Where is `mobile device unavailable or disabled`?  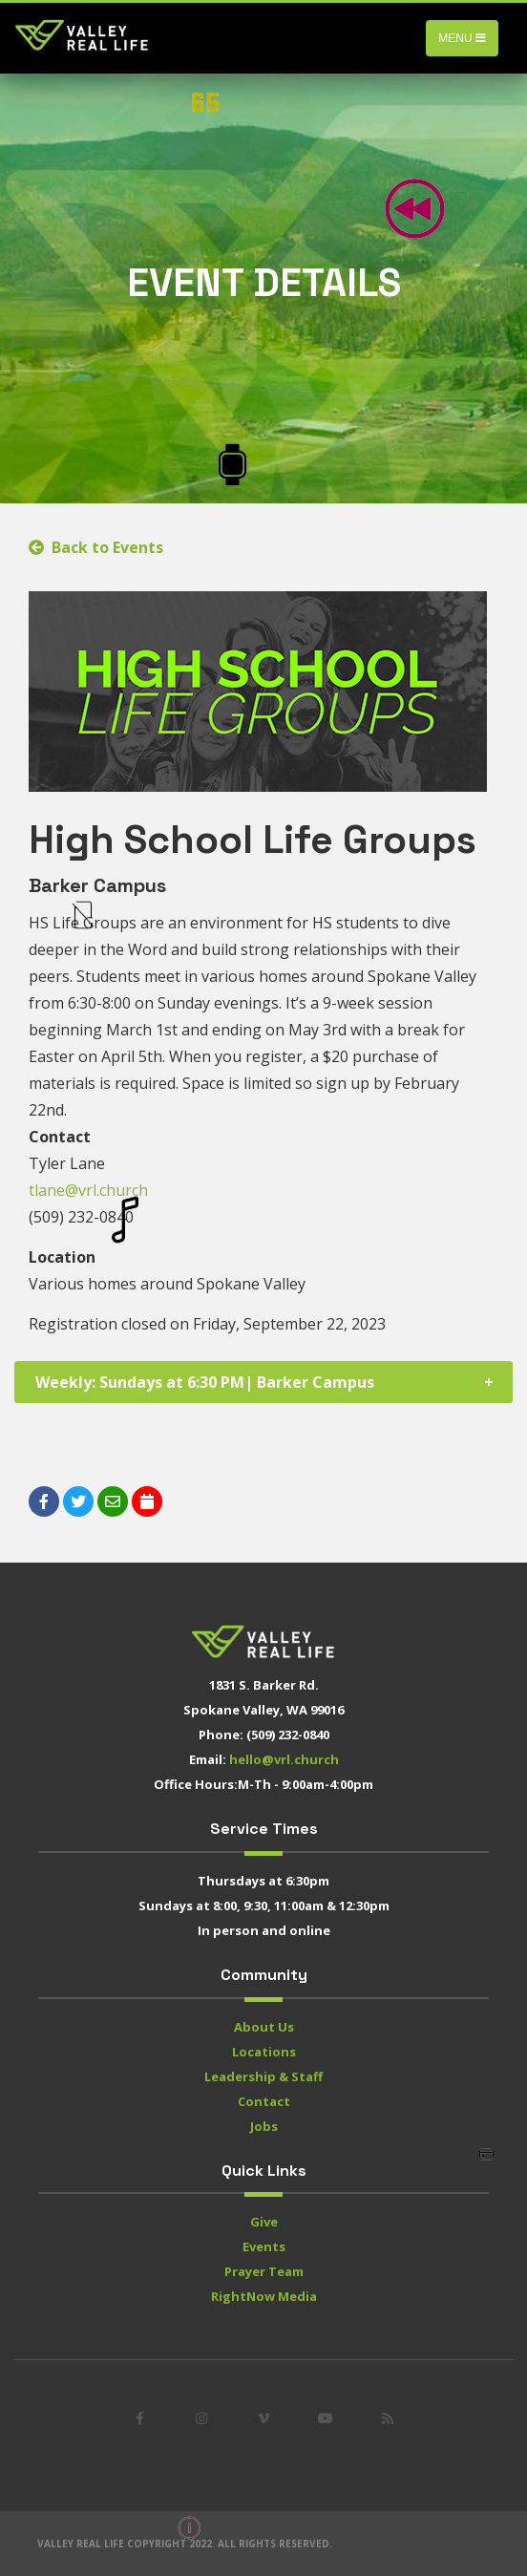
mobile device unavailable or disabled is located at coordinates (83, 915).